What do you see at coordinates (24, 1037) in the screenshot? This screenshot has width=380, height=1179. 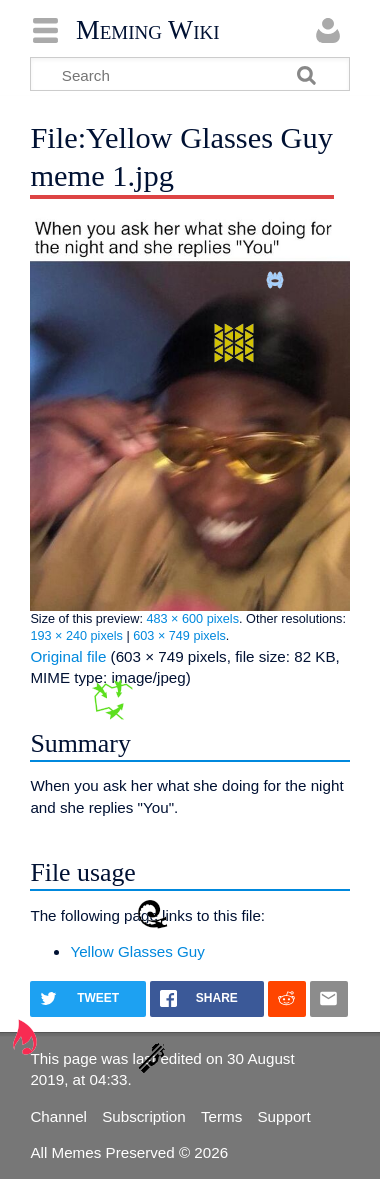 I see `toggle light or illumination in-game` at bounding box center [24, 1037].